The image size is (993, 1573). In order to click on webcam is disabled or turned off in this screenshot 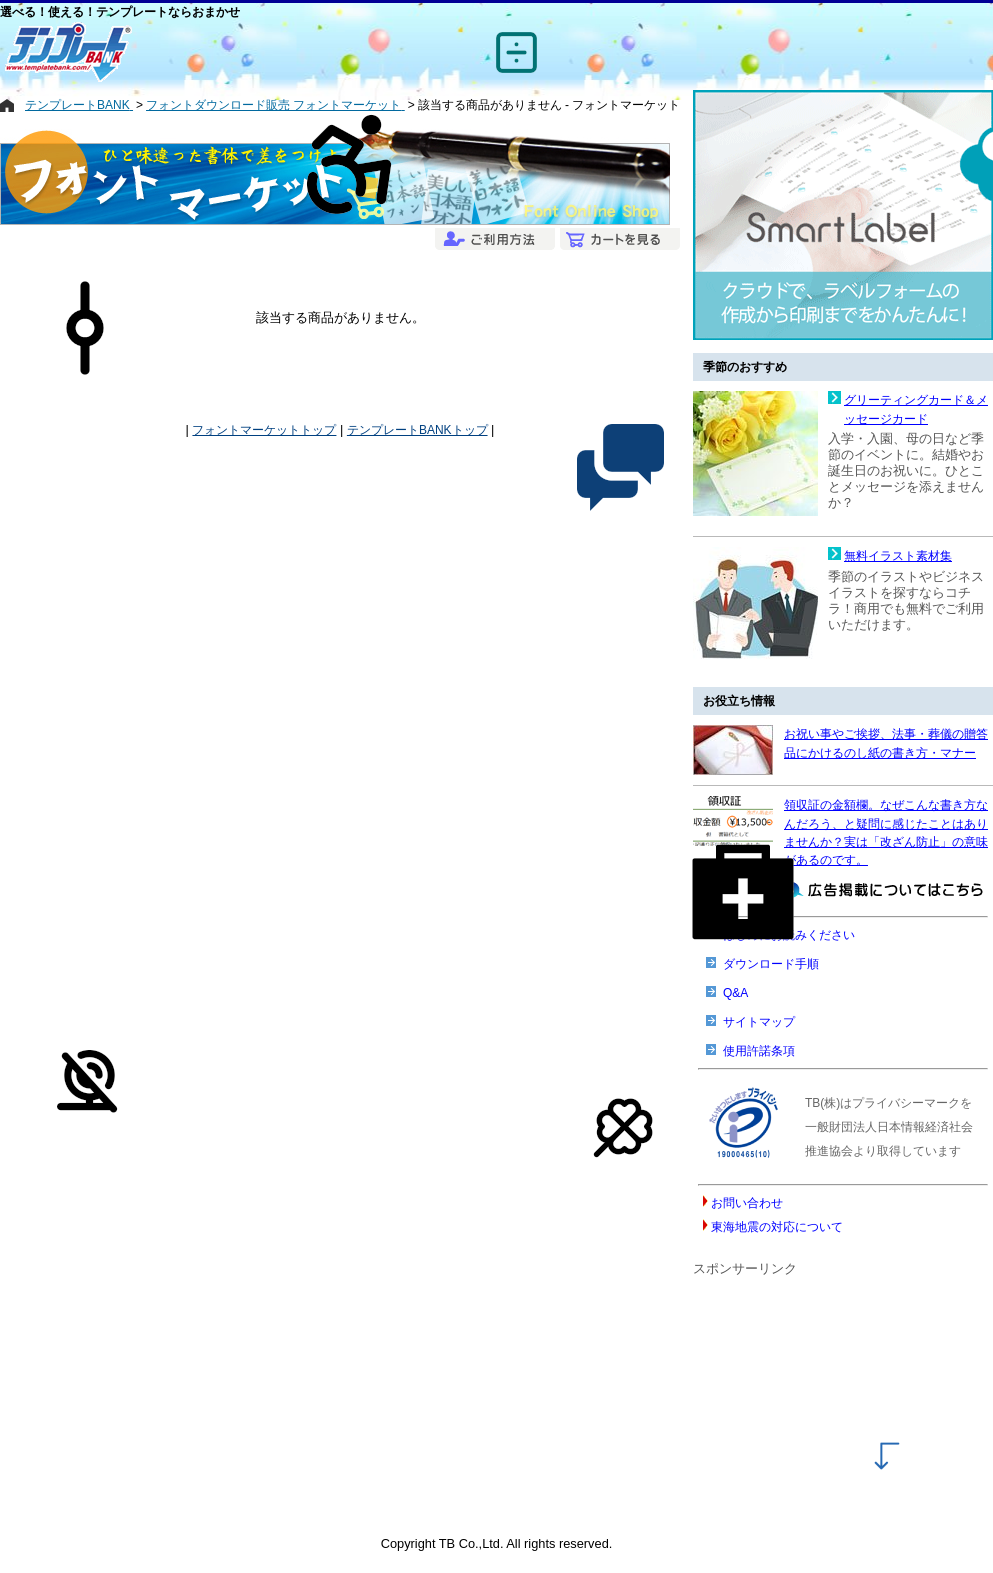, I will do `click(89, 1082)`.